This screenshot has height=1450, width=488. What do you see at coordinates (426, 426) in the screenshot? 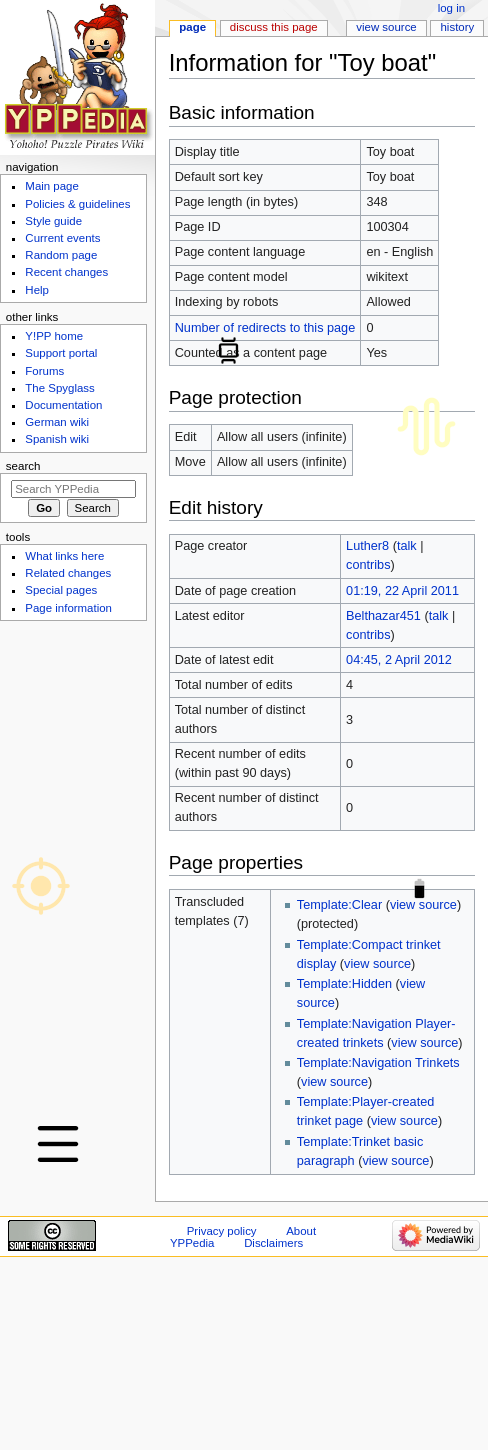
I see `audio waveform visualization` at bounding box center [426, 426].